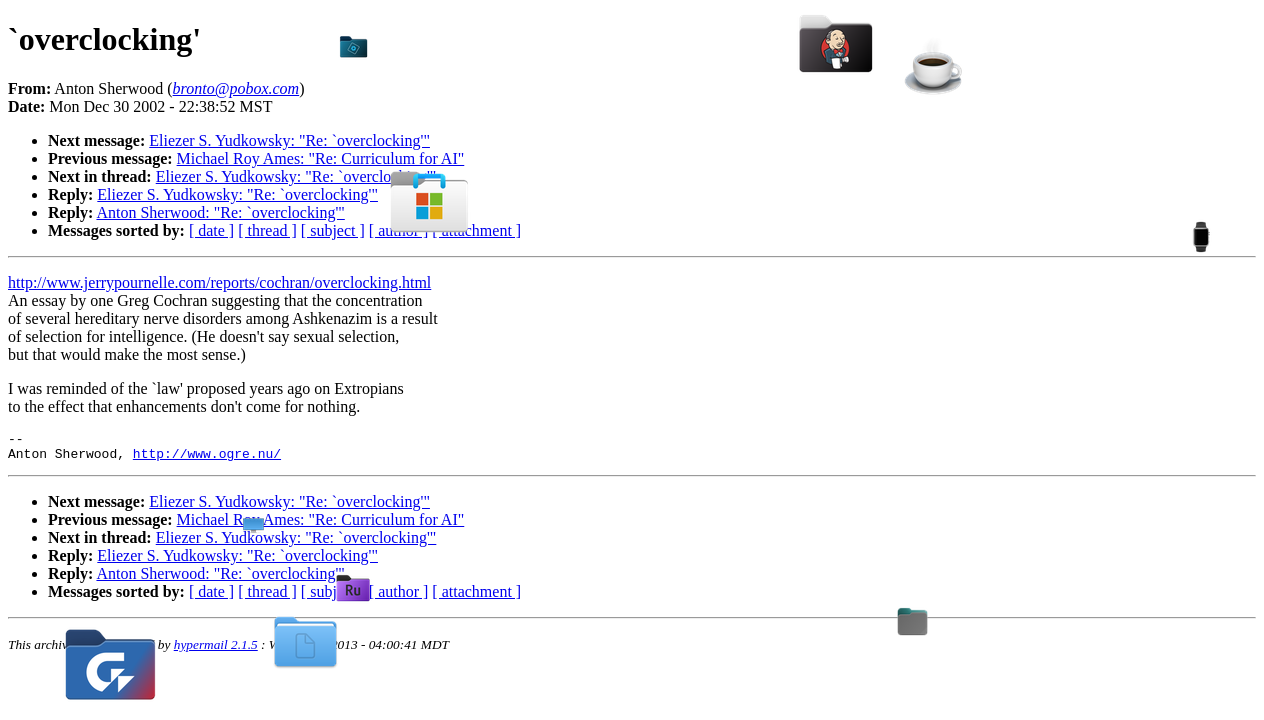 Image resolution: width=1264 pixels, height=720 pixels. Describe the element at coordinates (110, 667) in the screenshot. I see `open gigabyte files or software folder` at that location.